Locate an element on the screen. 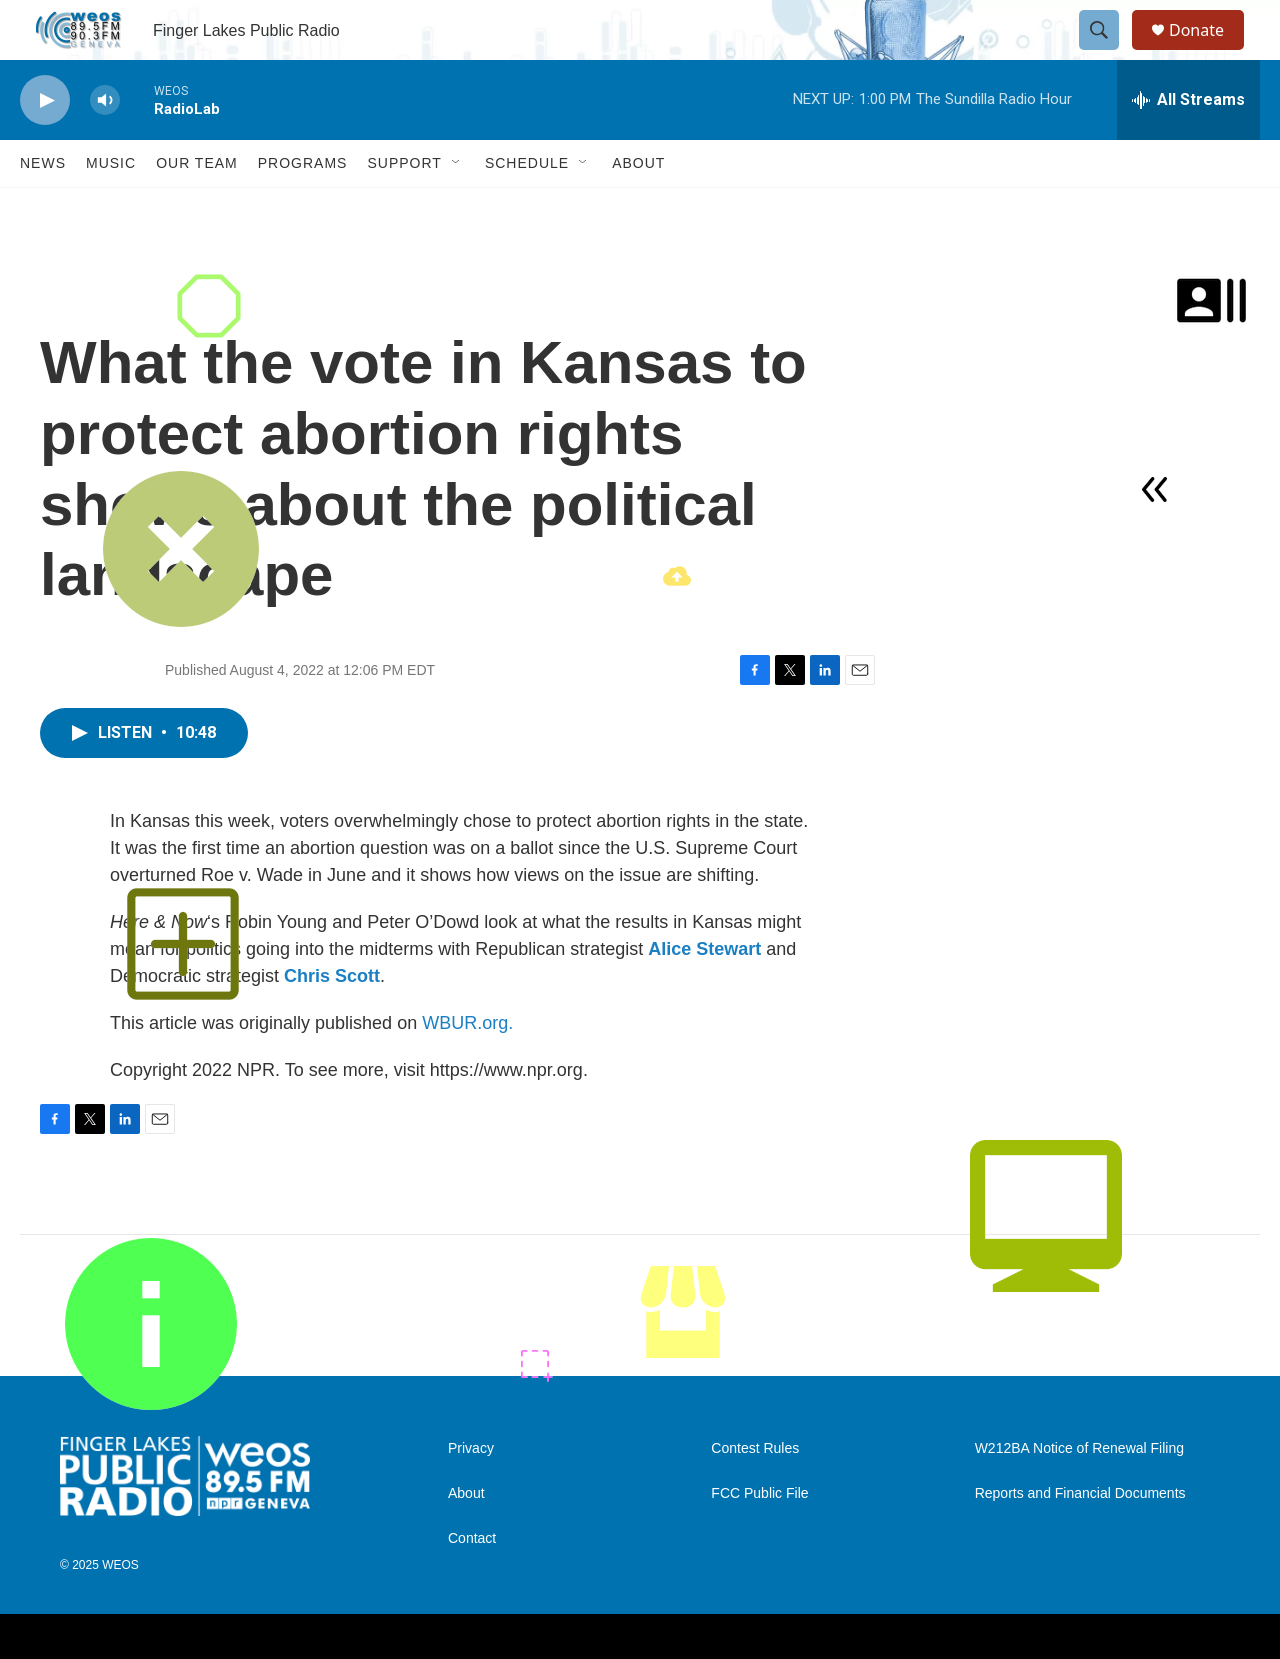 The height and width of the screenshot is (1659, 1280). view more information or details is located at coordinates (151, 1324).